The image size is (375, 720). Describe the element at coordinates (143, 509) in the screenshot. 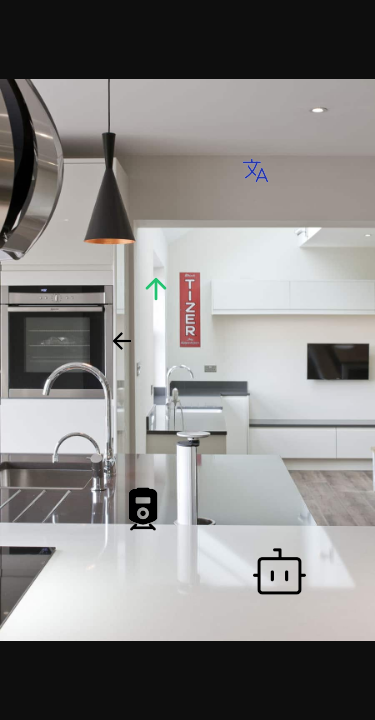

I see `access train schedules or rail transit options` at that location.